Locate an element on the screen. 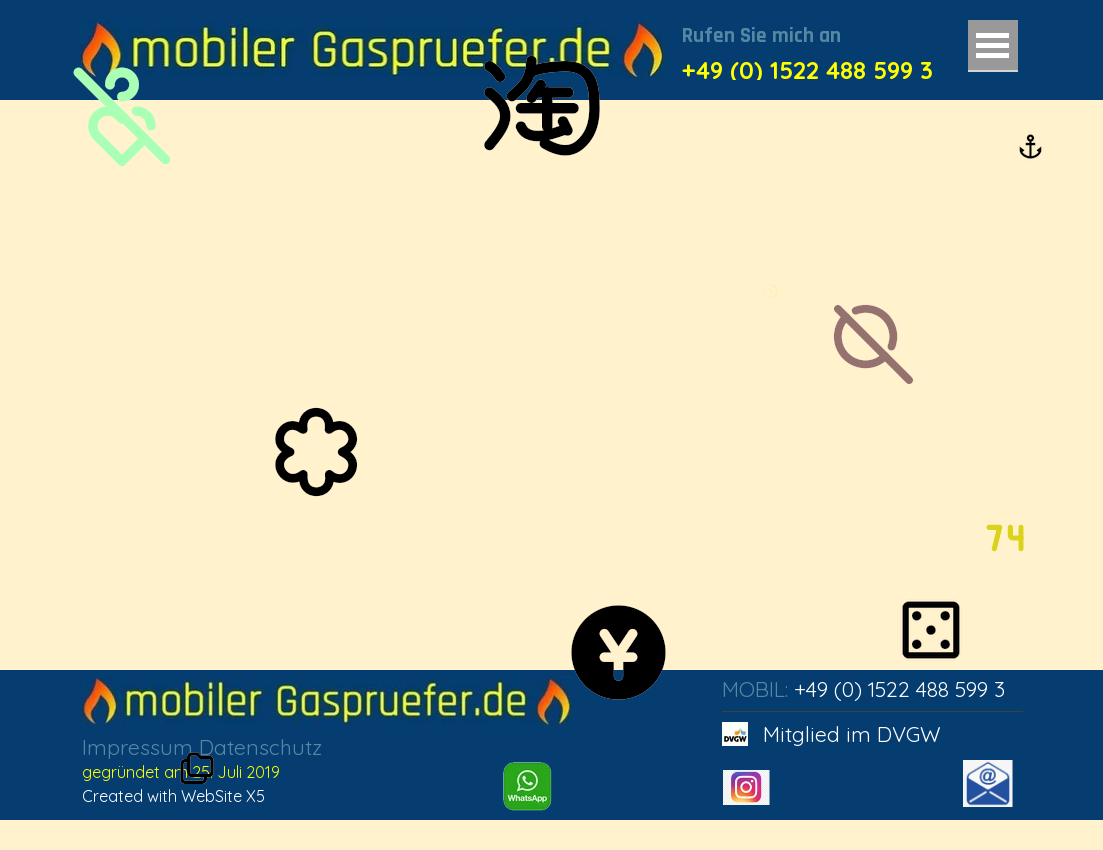  open taobao shopping app is located at coordinates (542, 103).